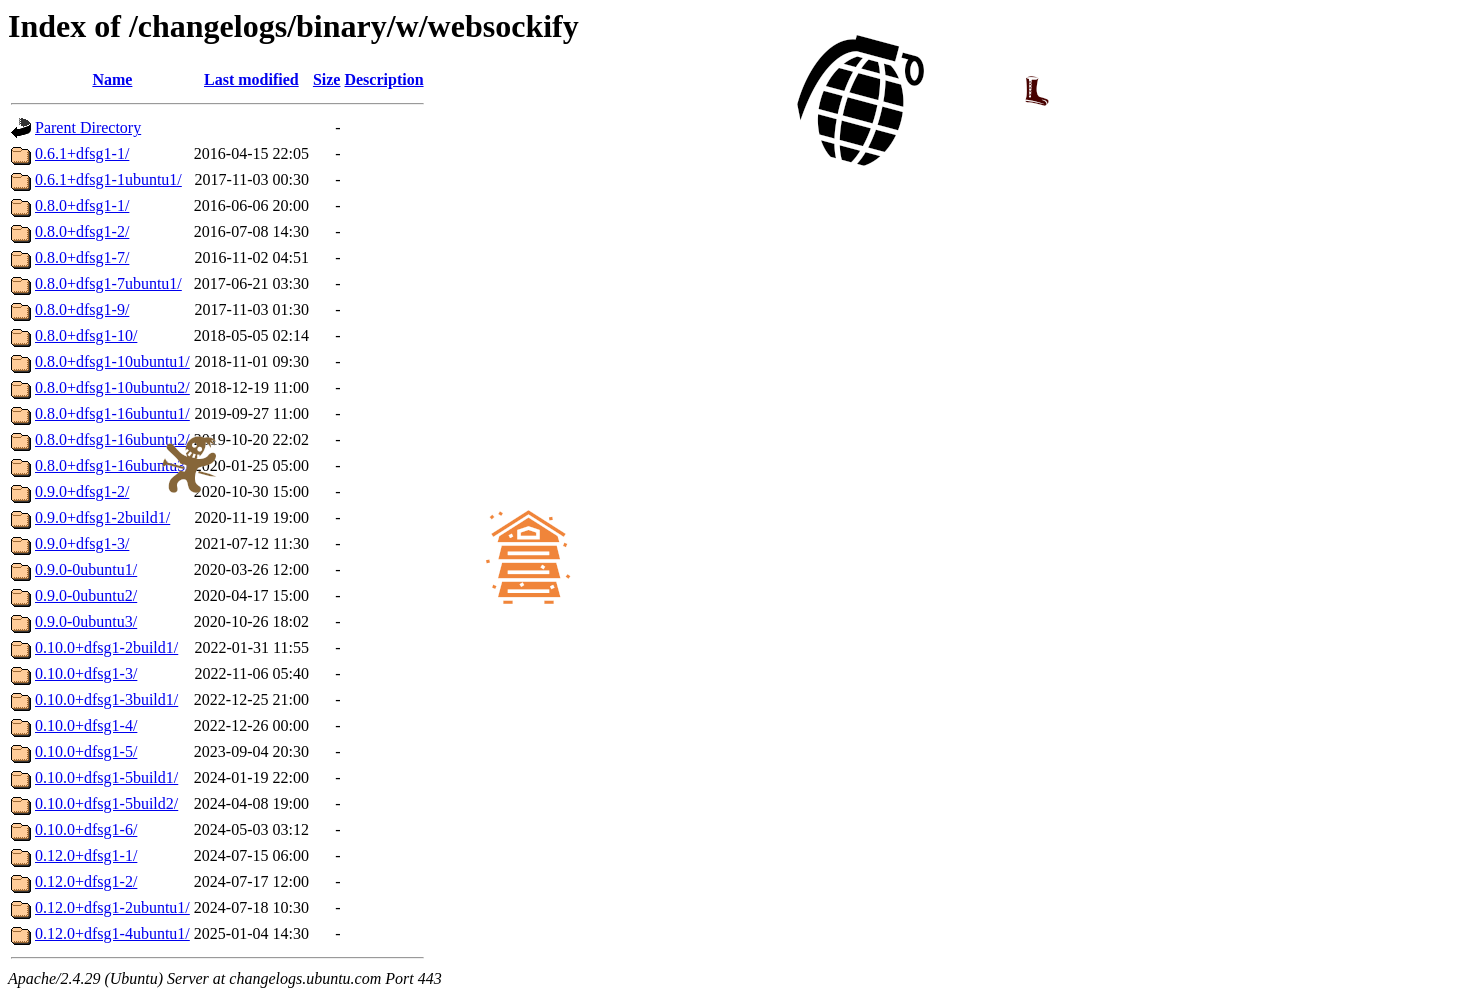 This screenshot has height=996, width=1465. Describe the element at coordinates (528, 556) in the screenshot. I see `access beekeeping or apiary features` at that location.